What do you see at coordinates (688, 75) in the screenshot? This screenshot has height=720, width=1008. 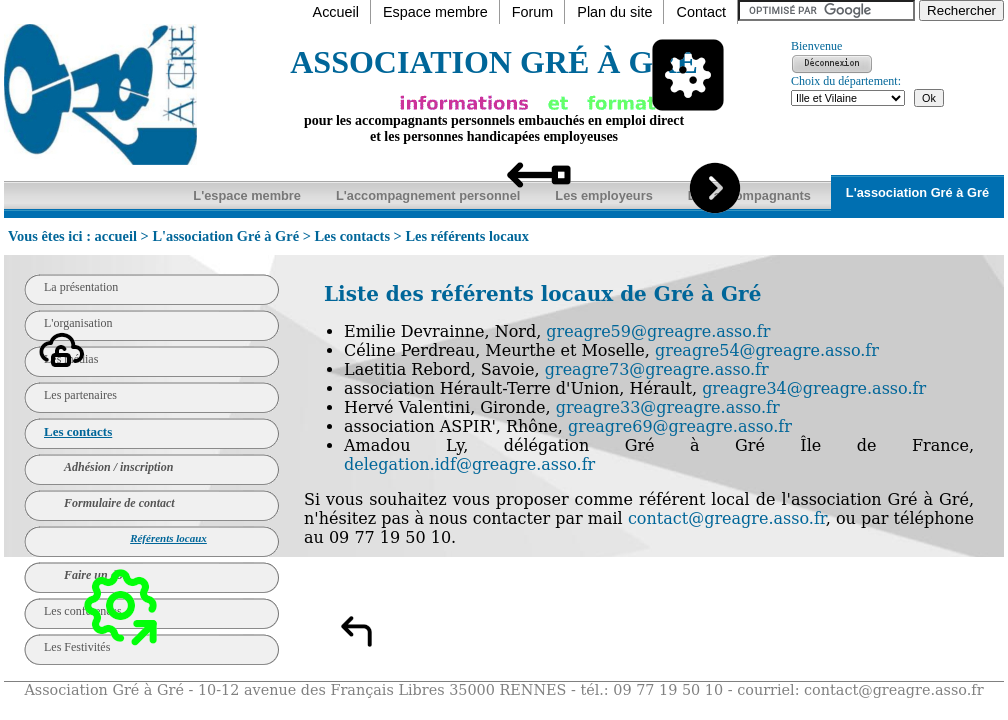 I see `indicates virus or malware detected` at bounding box center [688, 75].